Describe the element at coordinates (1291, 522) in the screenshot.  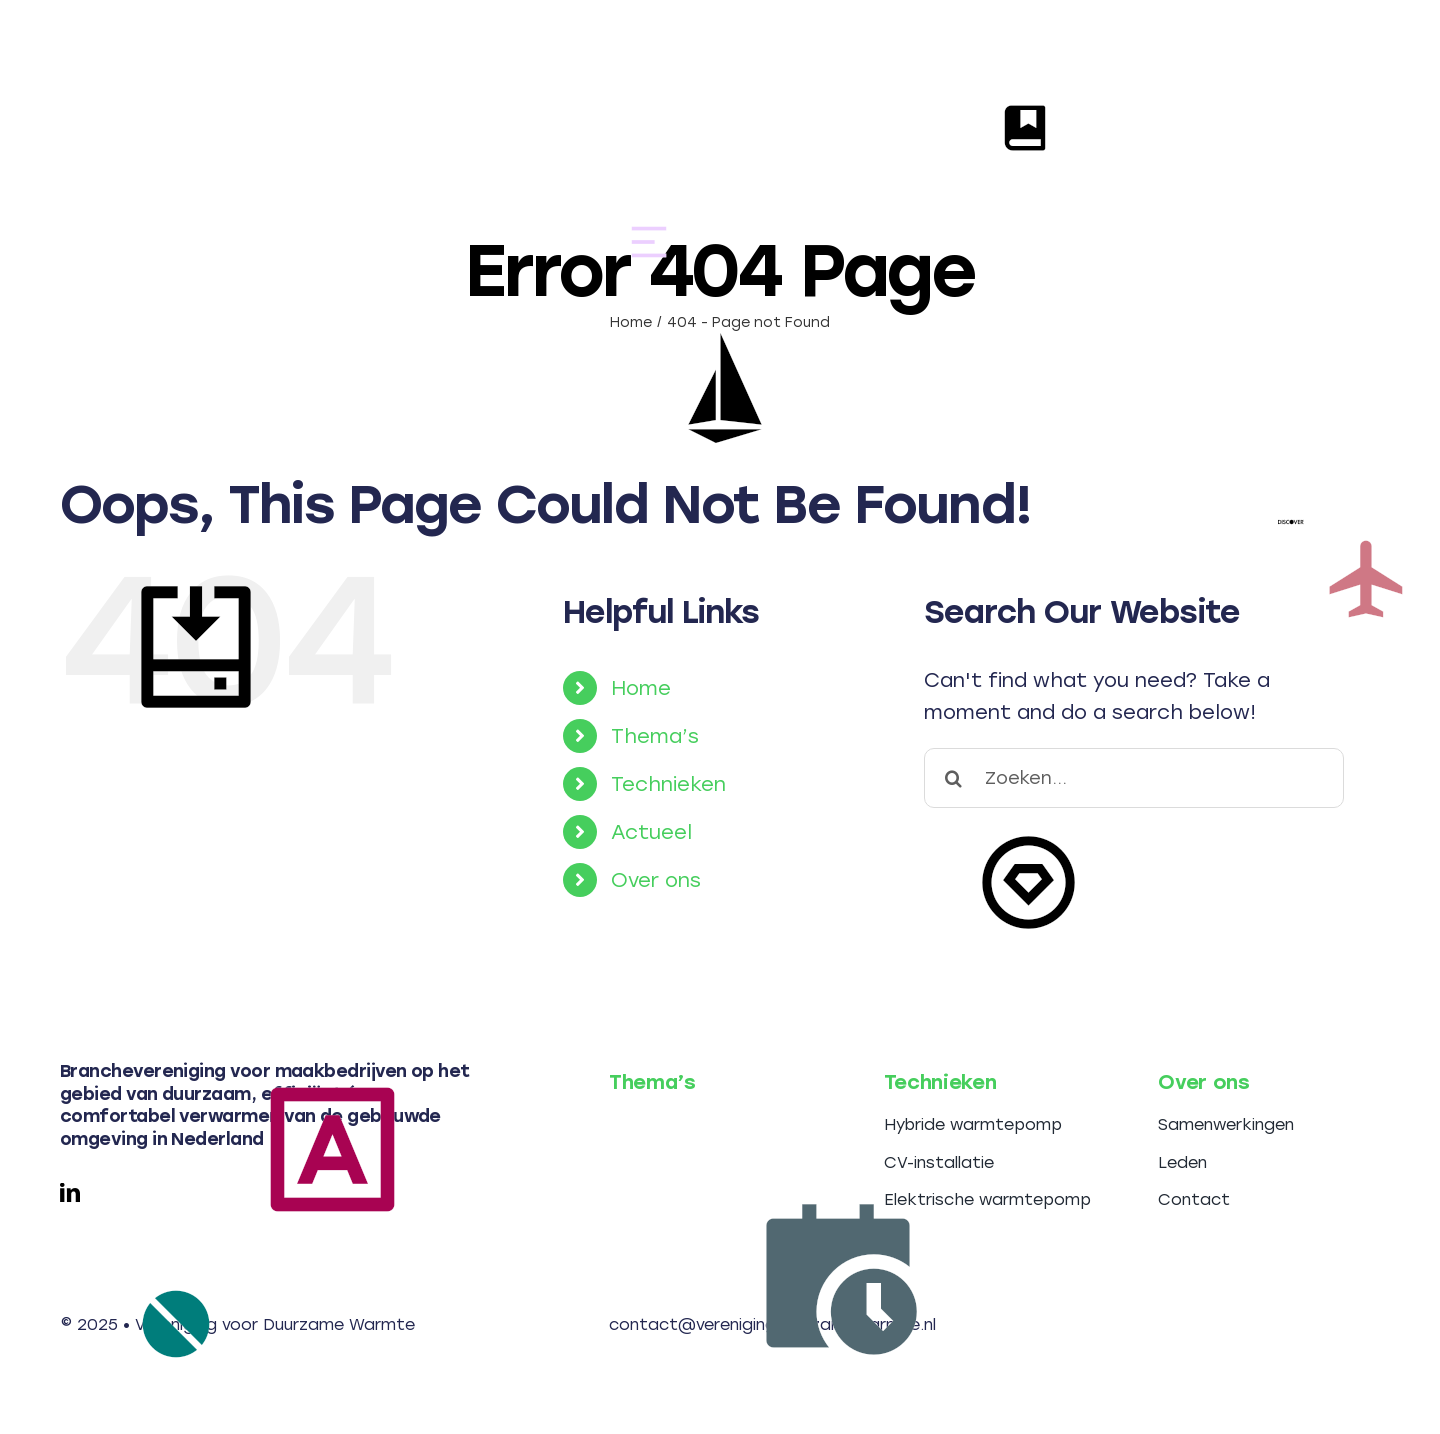
I see `pay with Discover card` at that location.